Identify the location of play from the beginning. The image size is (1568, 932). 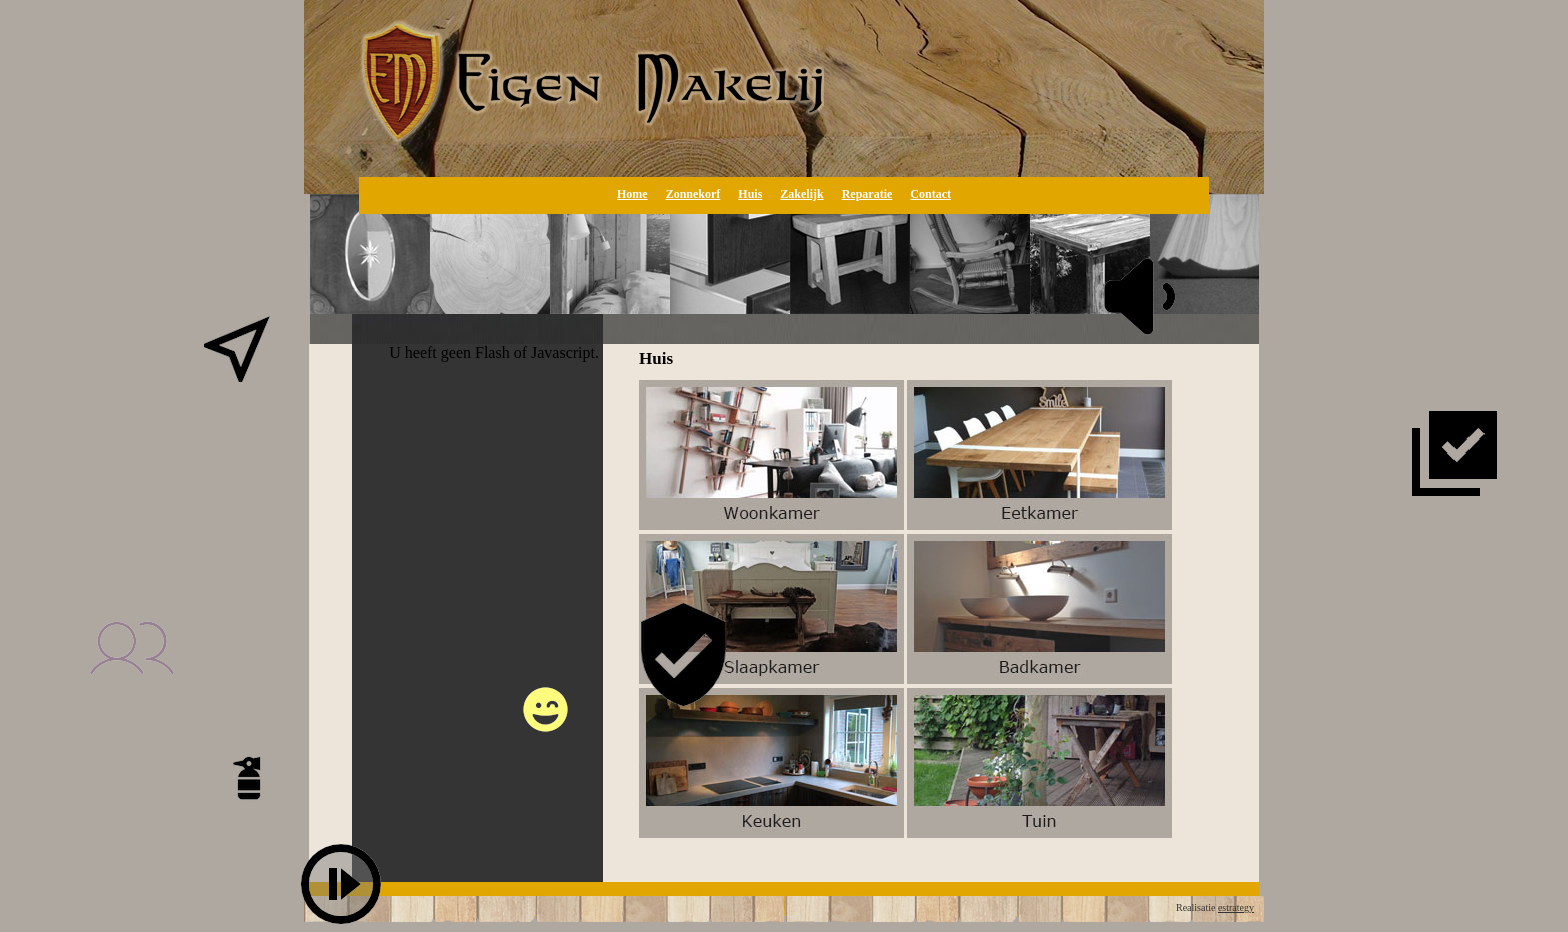
(341, 884).